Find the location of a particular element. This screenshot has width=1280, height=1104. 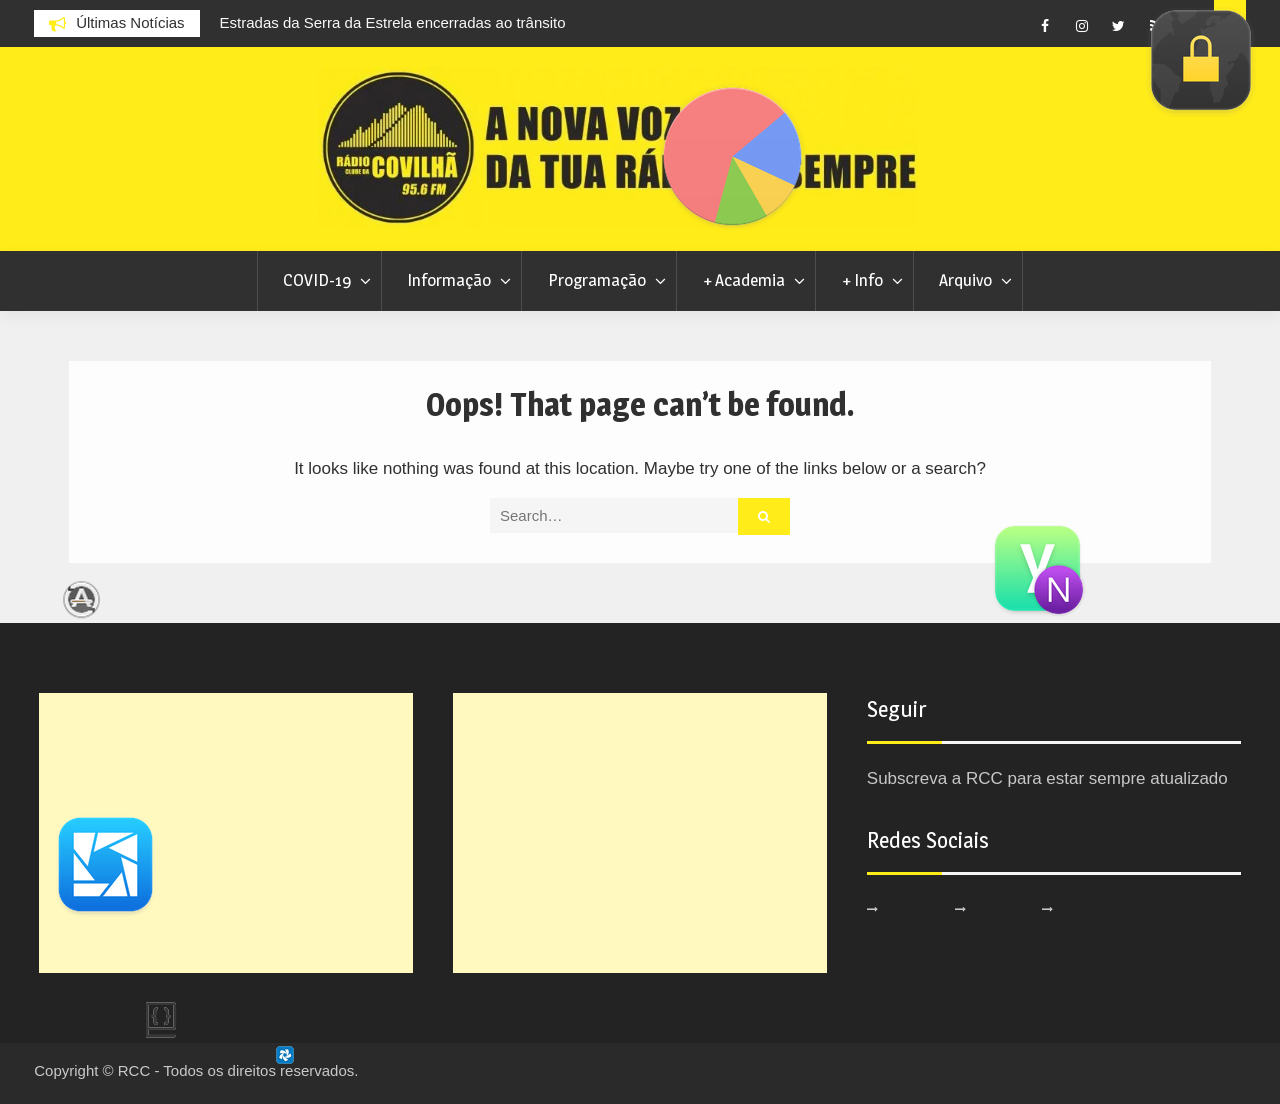

open the software update manager is located at coordinates (81, 599).